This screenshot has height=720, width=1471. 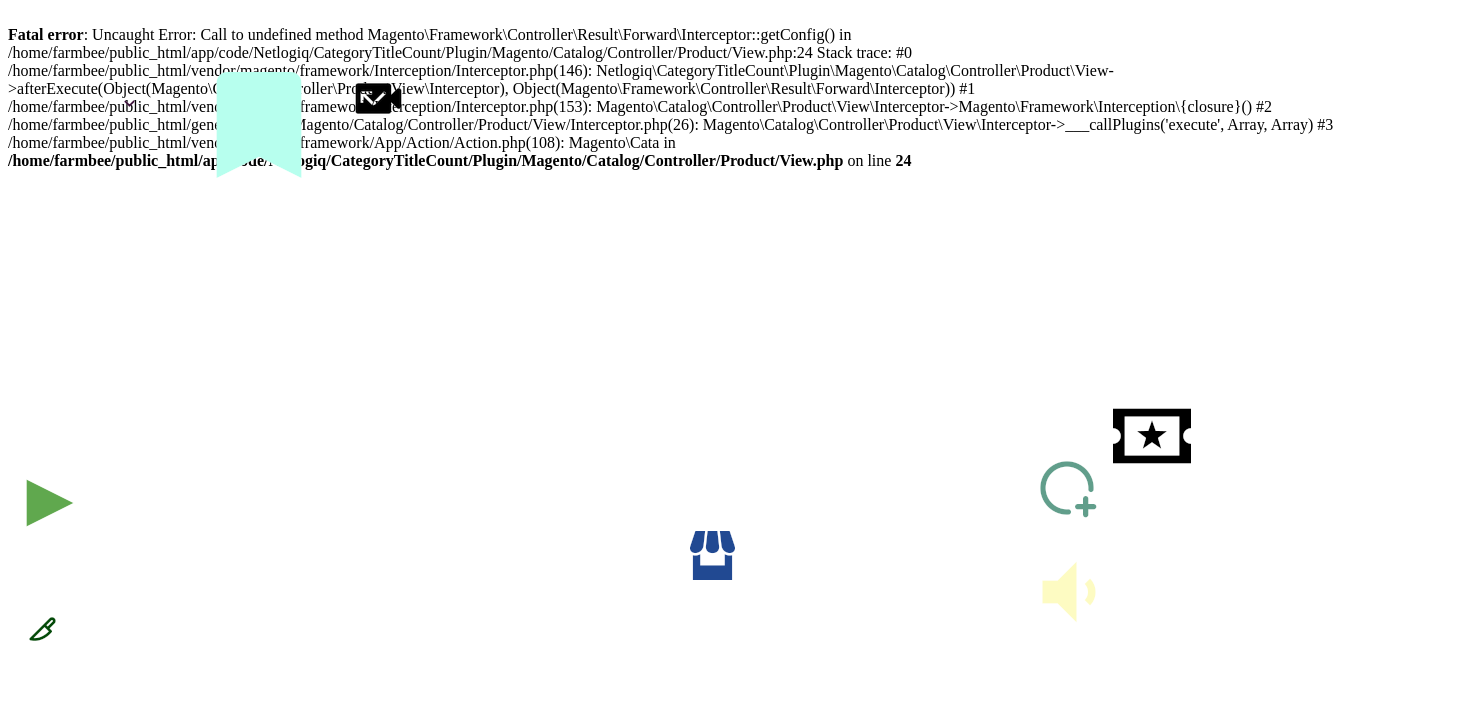 I want to click on access cutting or slicing tools, so click(x=42, y=629).